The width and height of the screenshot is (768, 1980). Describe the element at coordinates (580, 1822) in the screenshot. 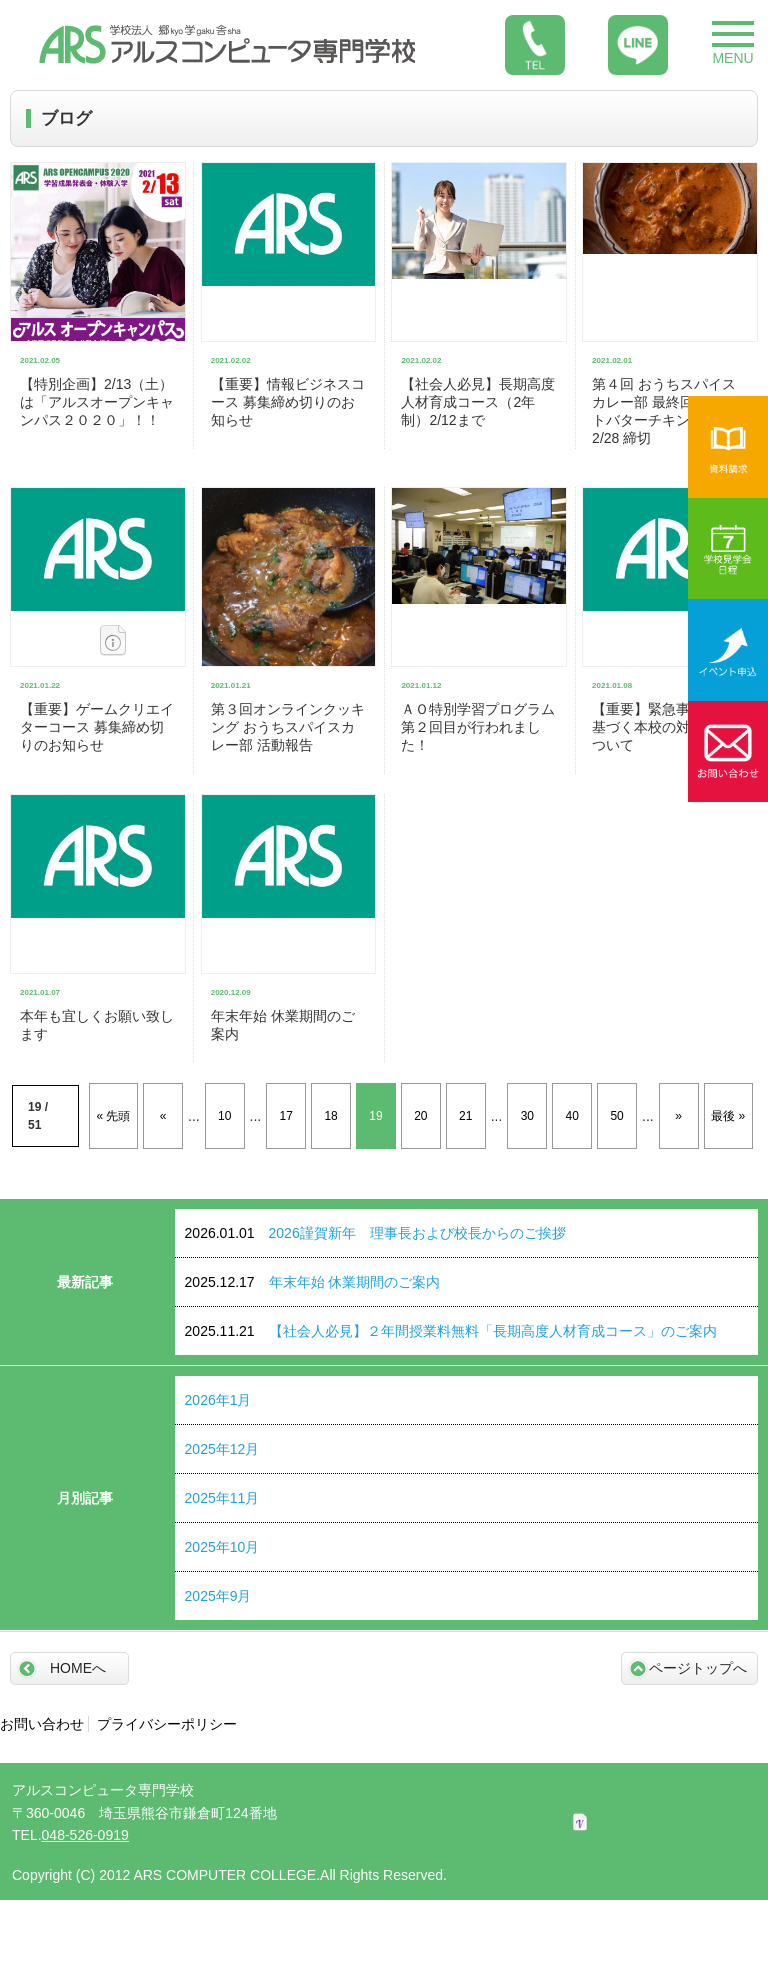

I see `vala source code file` at that location.